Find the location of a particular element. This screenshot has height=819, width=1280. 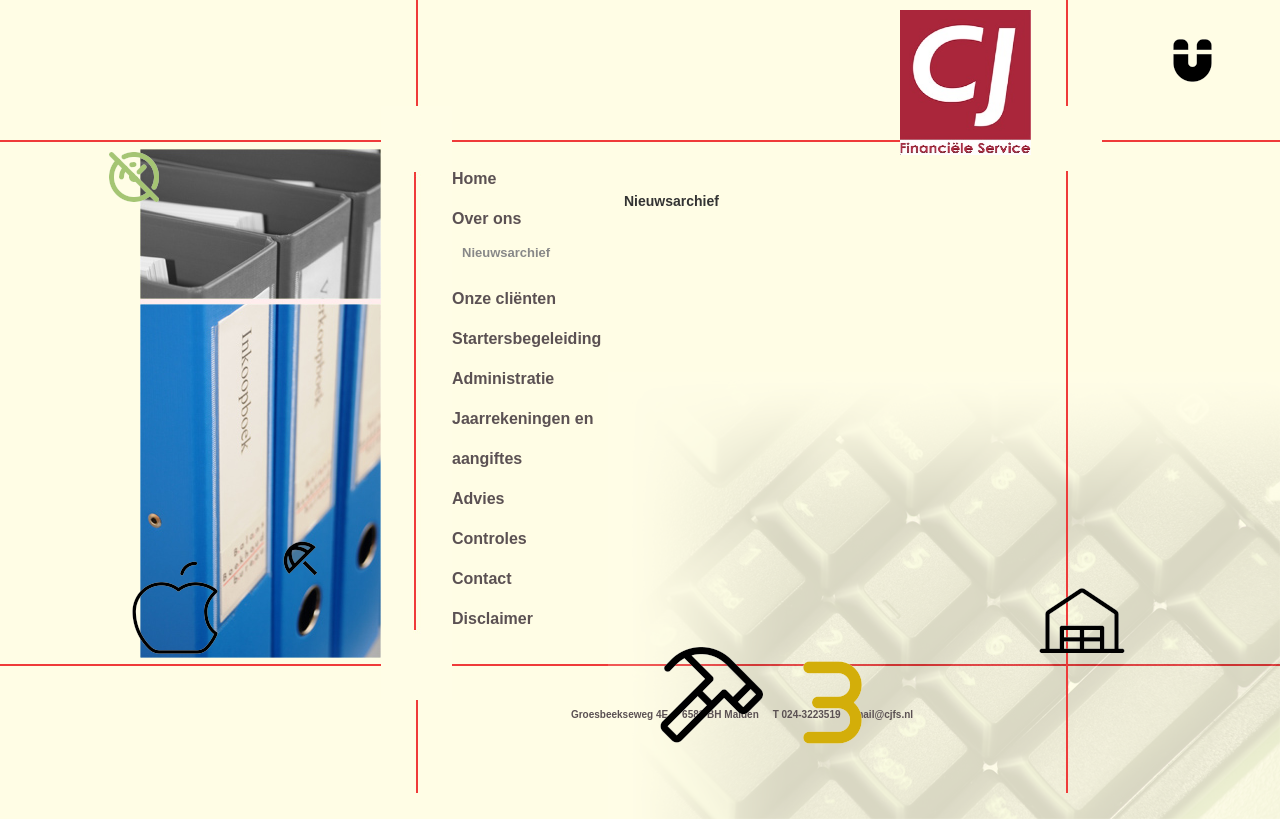

access tools or settings is located at coordinates (706, 696).